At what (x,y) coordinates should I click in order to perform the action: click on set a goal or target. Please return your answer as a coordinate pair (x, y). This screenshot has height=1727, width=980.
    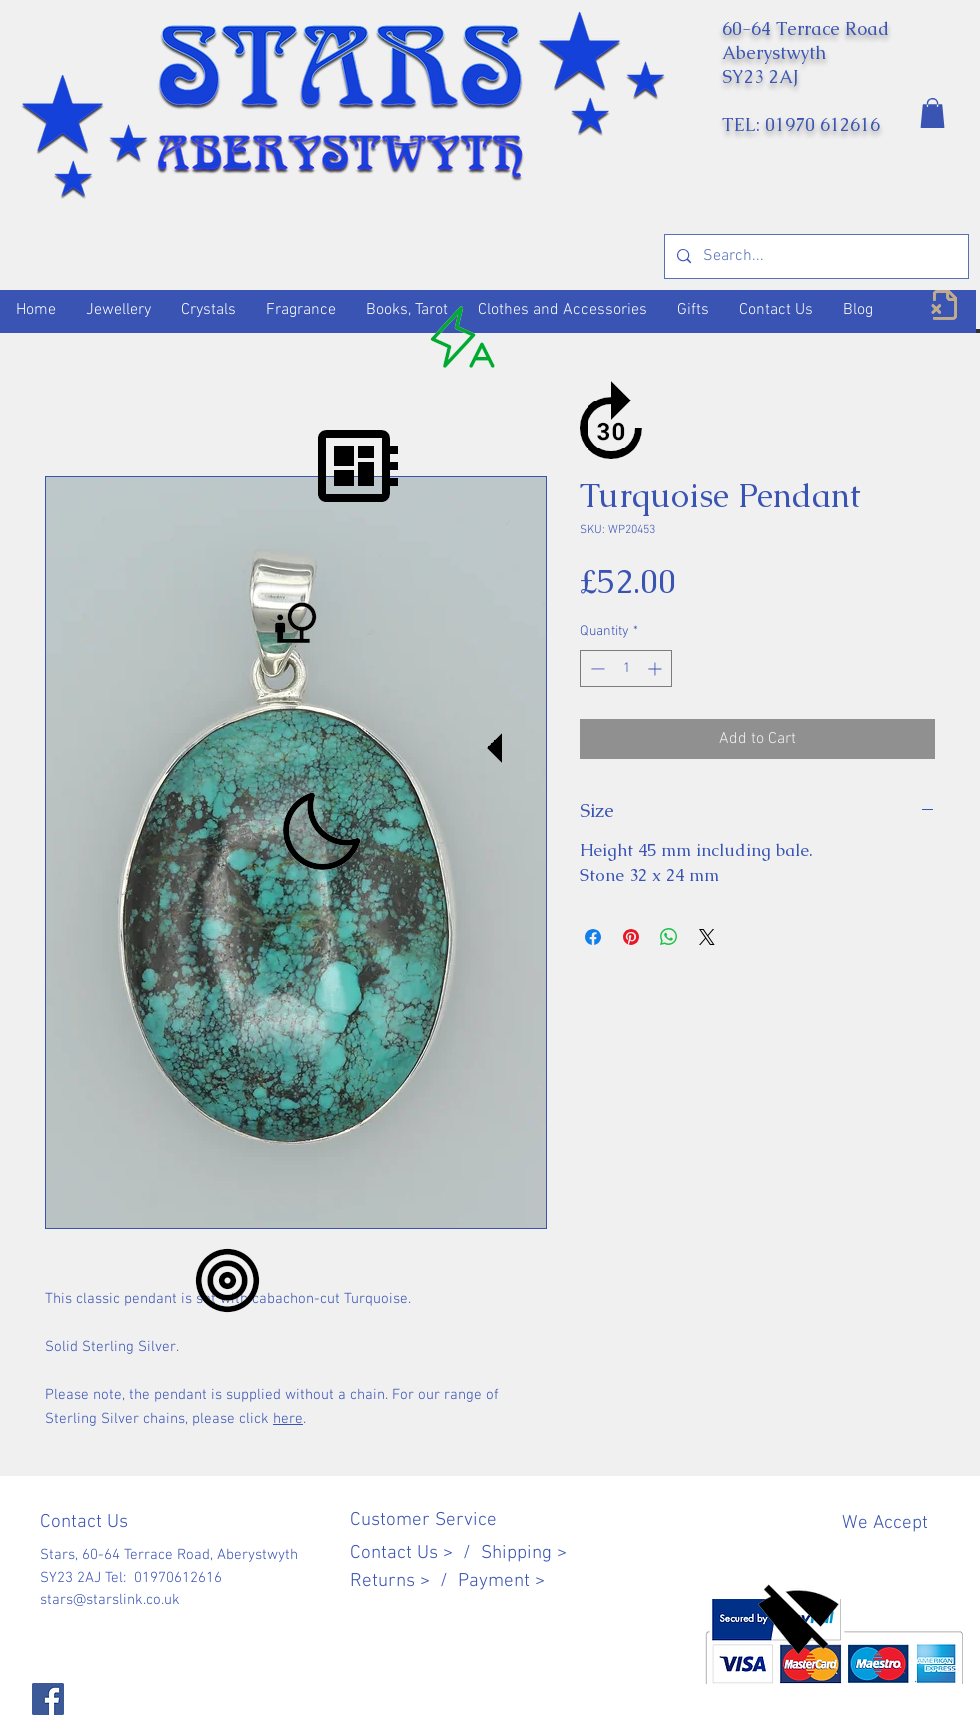
    Looking at the image, I should click on (227, 1280).